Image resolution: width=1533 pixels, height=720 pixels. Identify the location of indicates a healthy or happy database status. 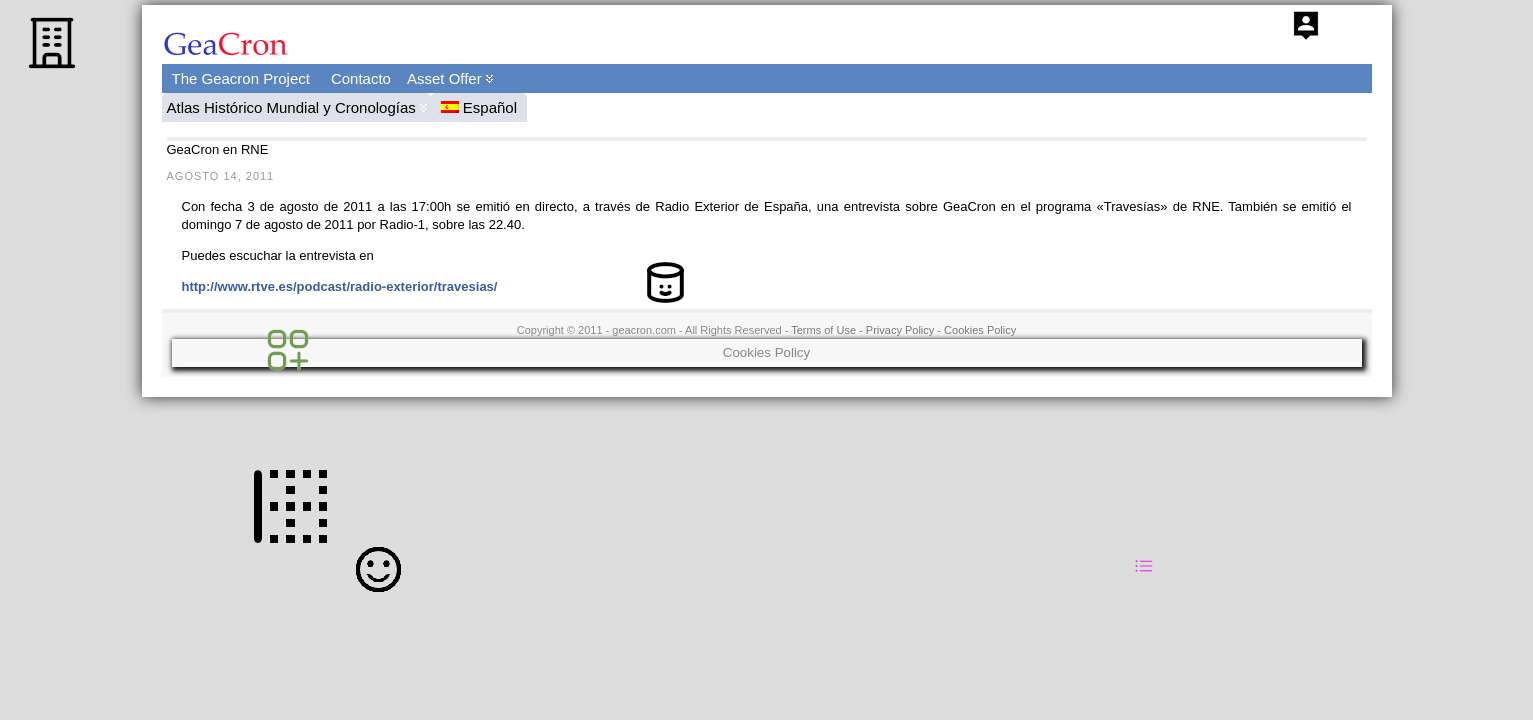
(665, 282).